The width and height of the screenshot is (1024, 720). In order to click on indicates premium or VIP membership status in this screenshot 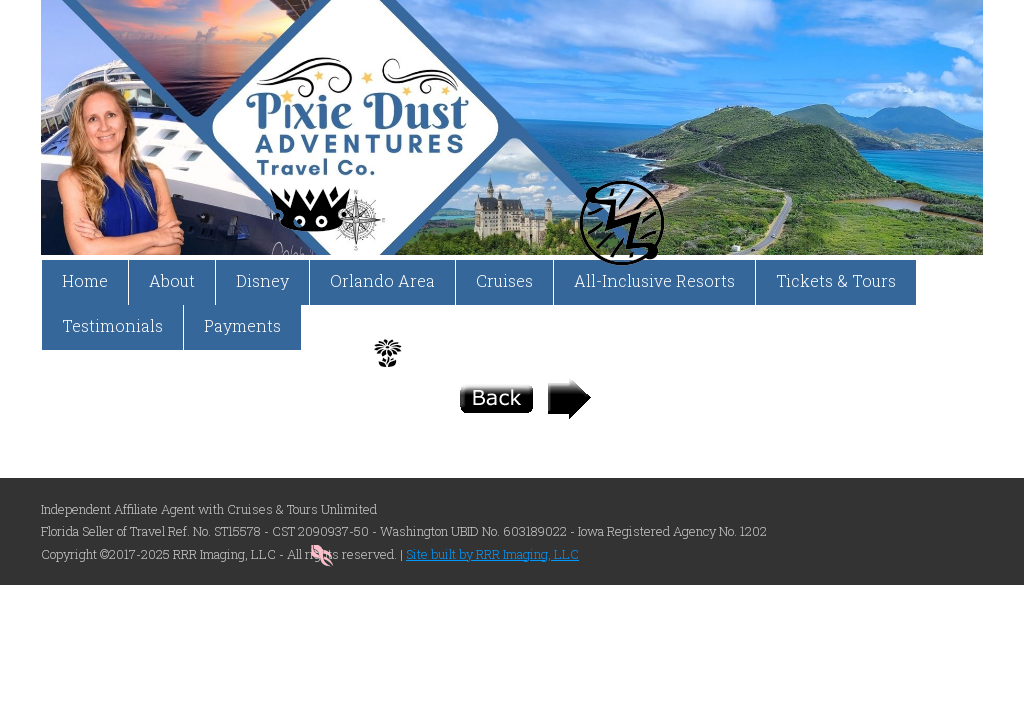, I will do `click(310, 209)`.